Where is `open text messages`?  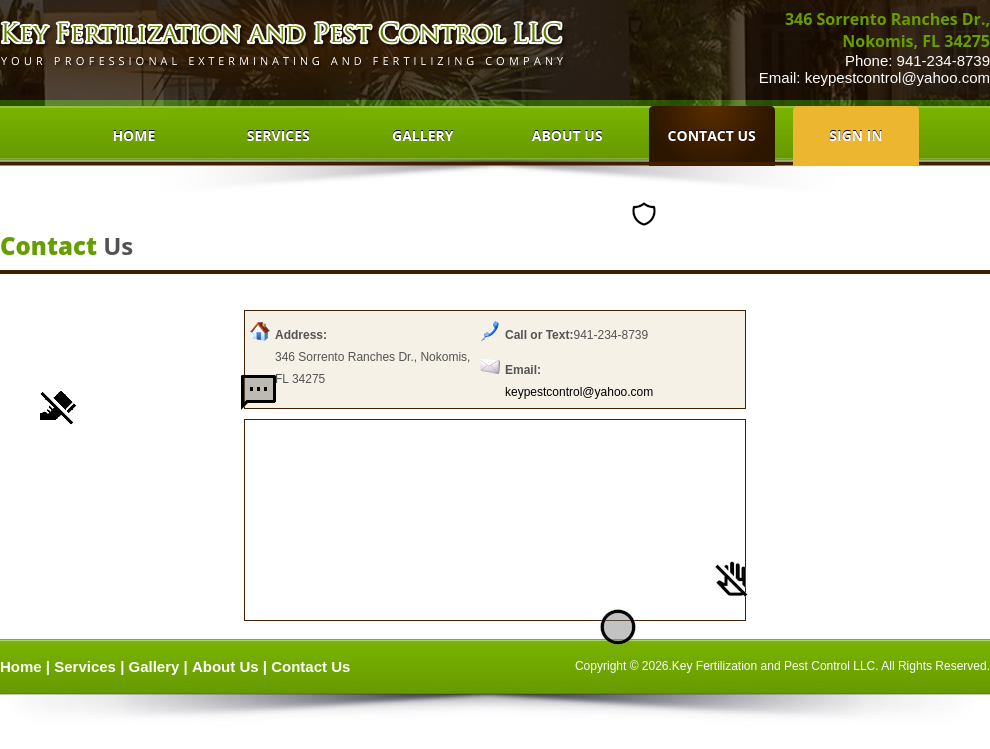
open text messages is located at coordinates (258, 392).